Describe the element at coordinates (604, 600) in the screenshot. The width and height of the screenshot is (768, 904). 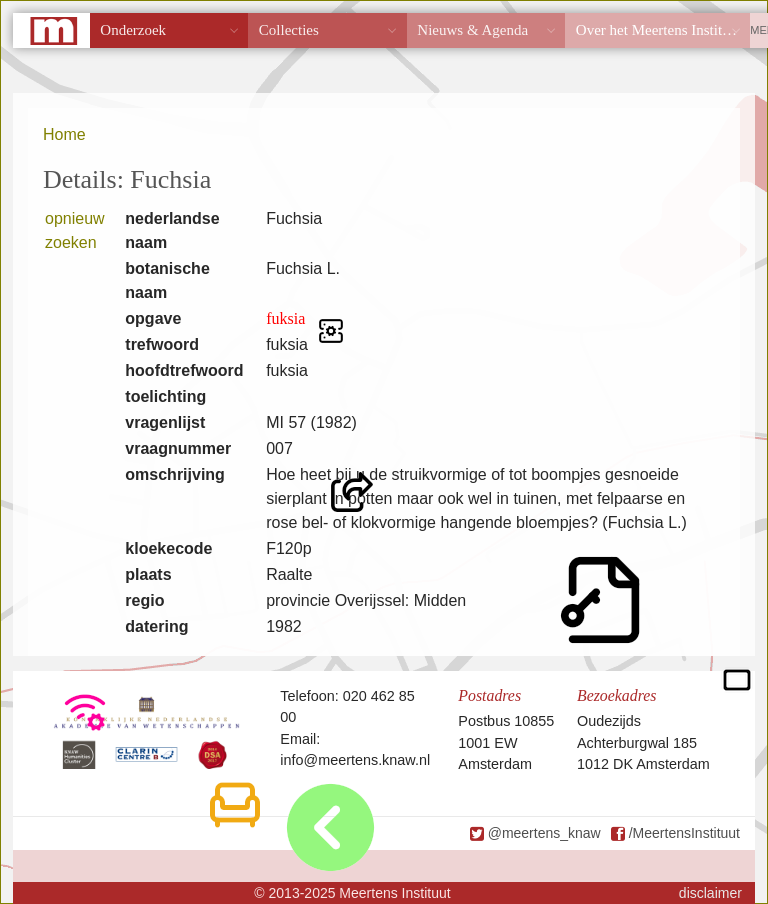
I see `access encrypted or password-protected file` at that location.